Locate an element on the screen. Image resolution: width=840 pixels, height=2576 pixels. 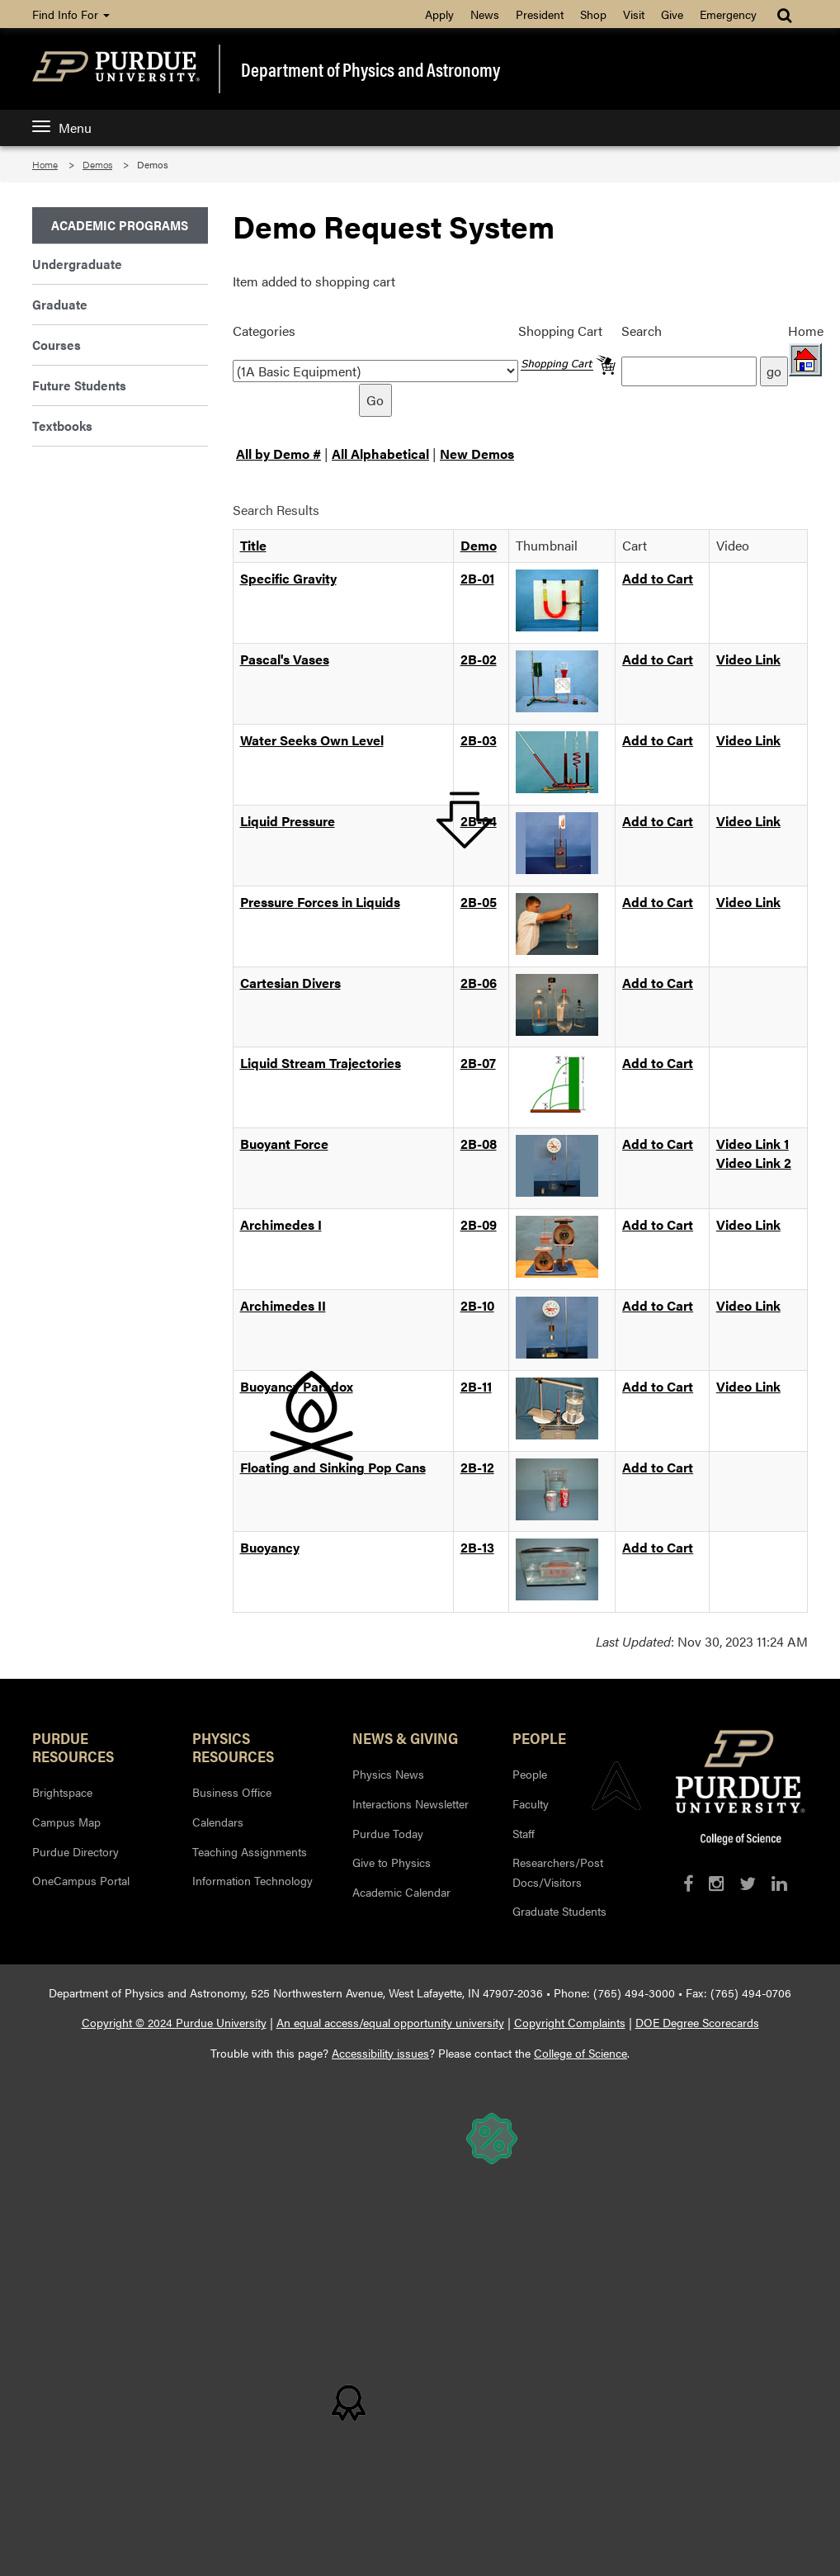
access navigation or directions is located at coordinates (616, 1789).